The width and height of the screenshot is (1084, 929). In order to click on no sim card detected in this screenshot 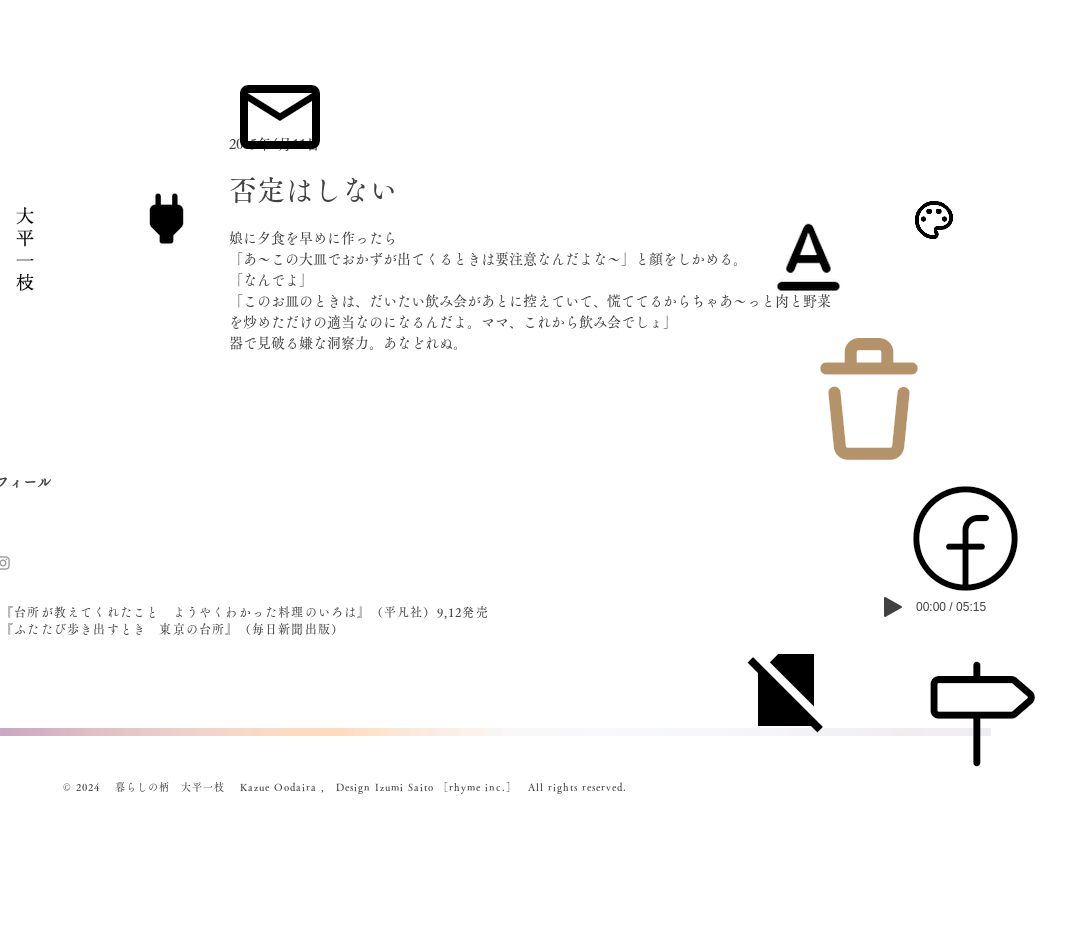, I will do `click(786, 690)`.